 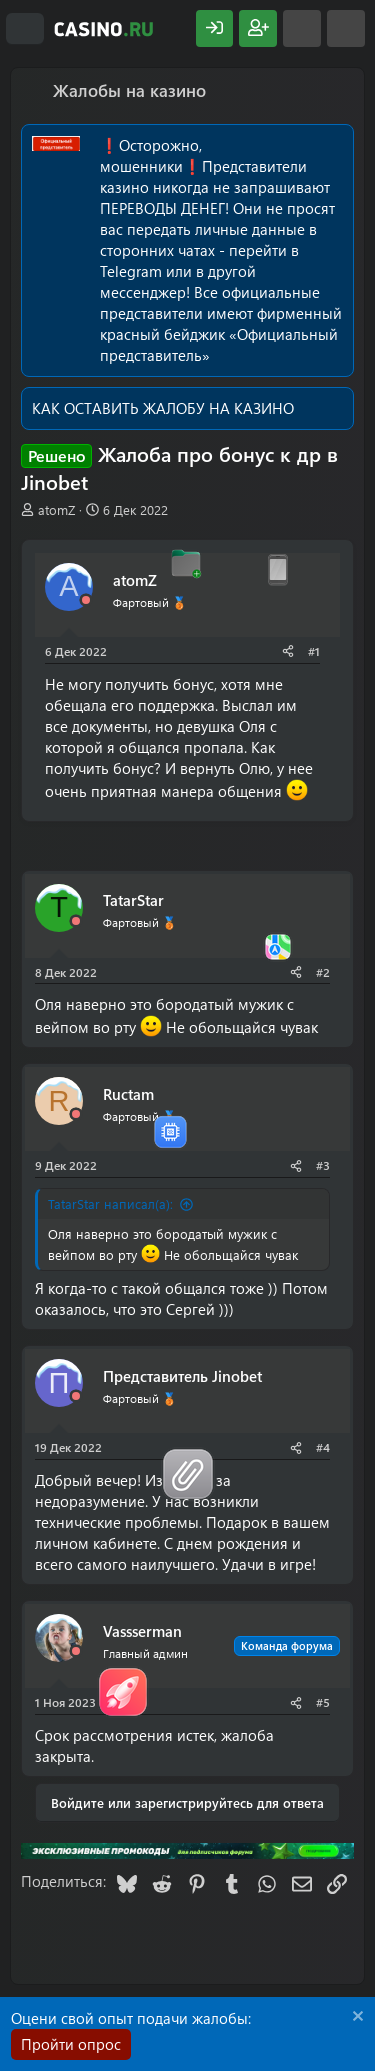 I want to click on open apple maps, so click(x=278, y=947).